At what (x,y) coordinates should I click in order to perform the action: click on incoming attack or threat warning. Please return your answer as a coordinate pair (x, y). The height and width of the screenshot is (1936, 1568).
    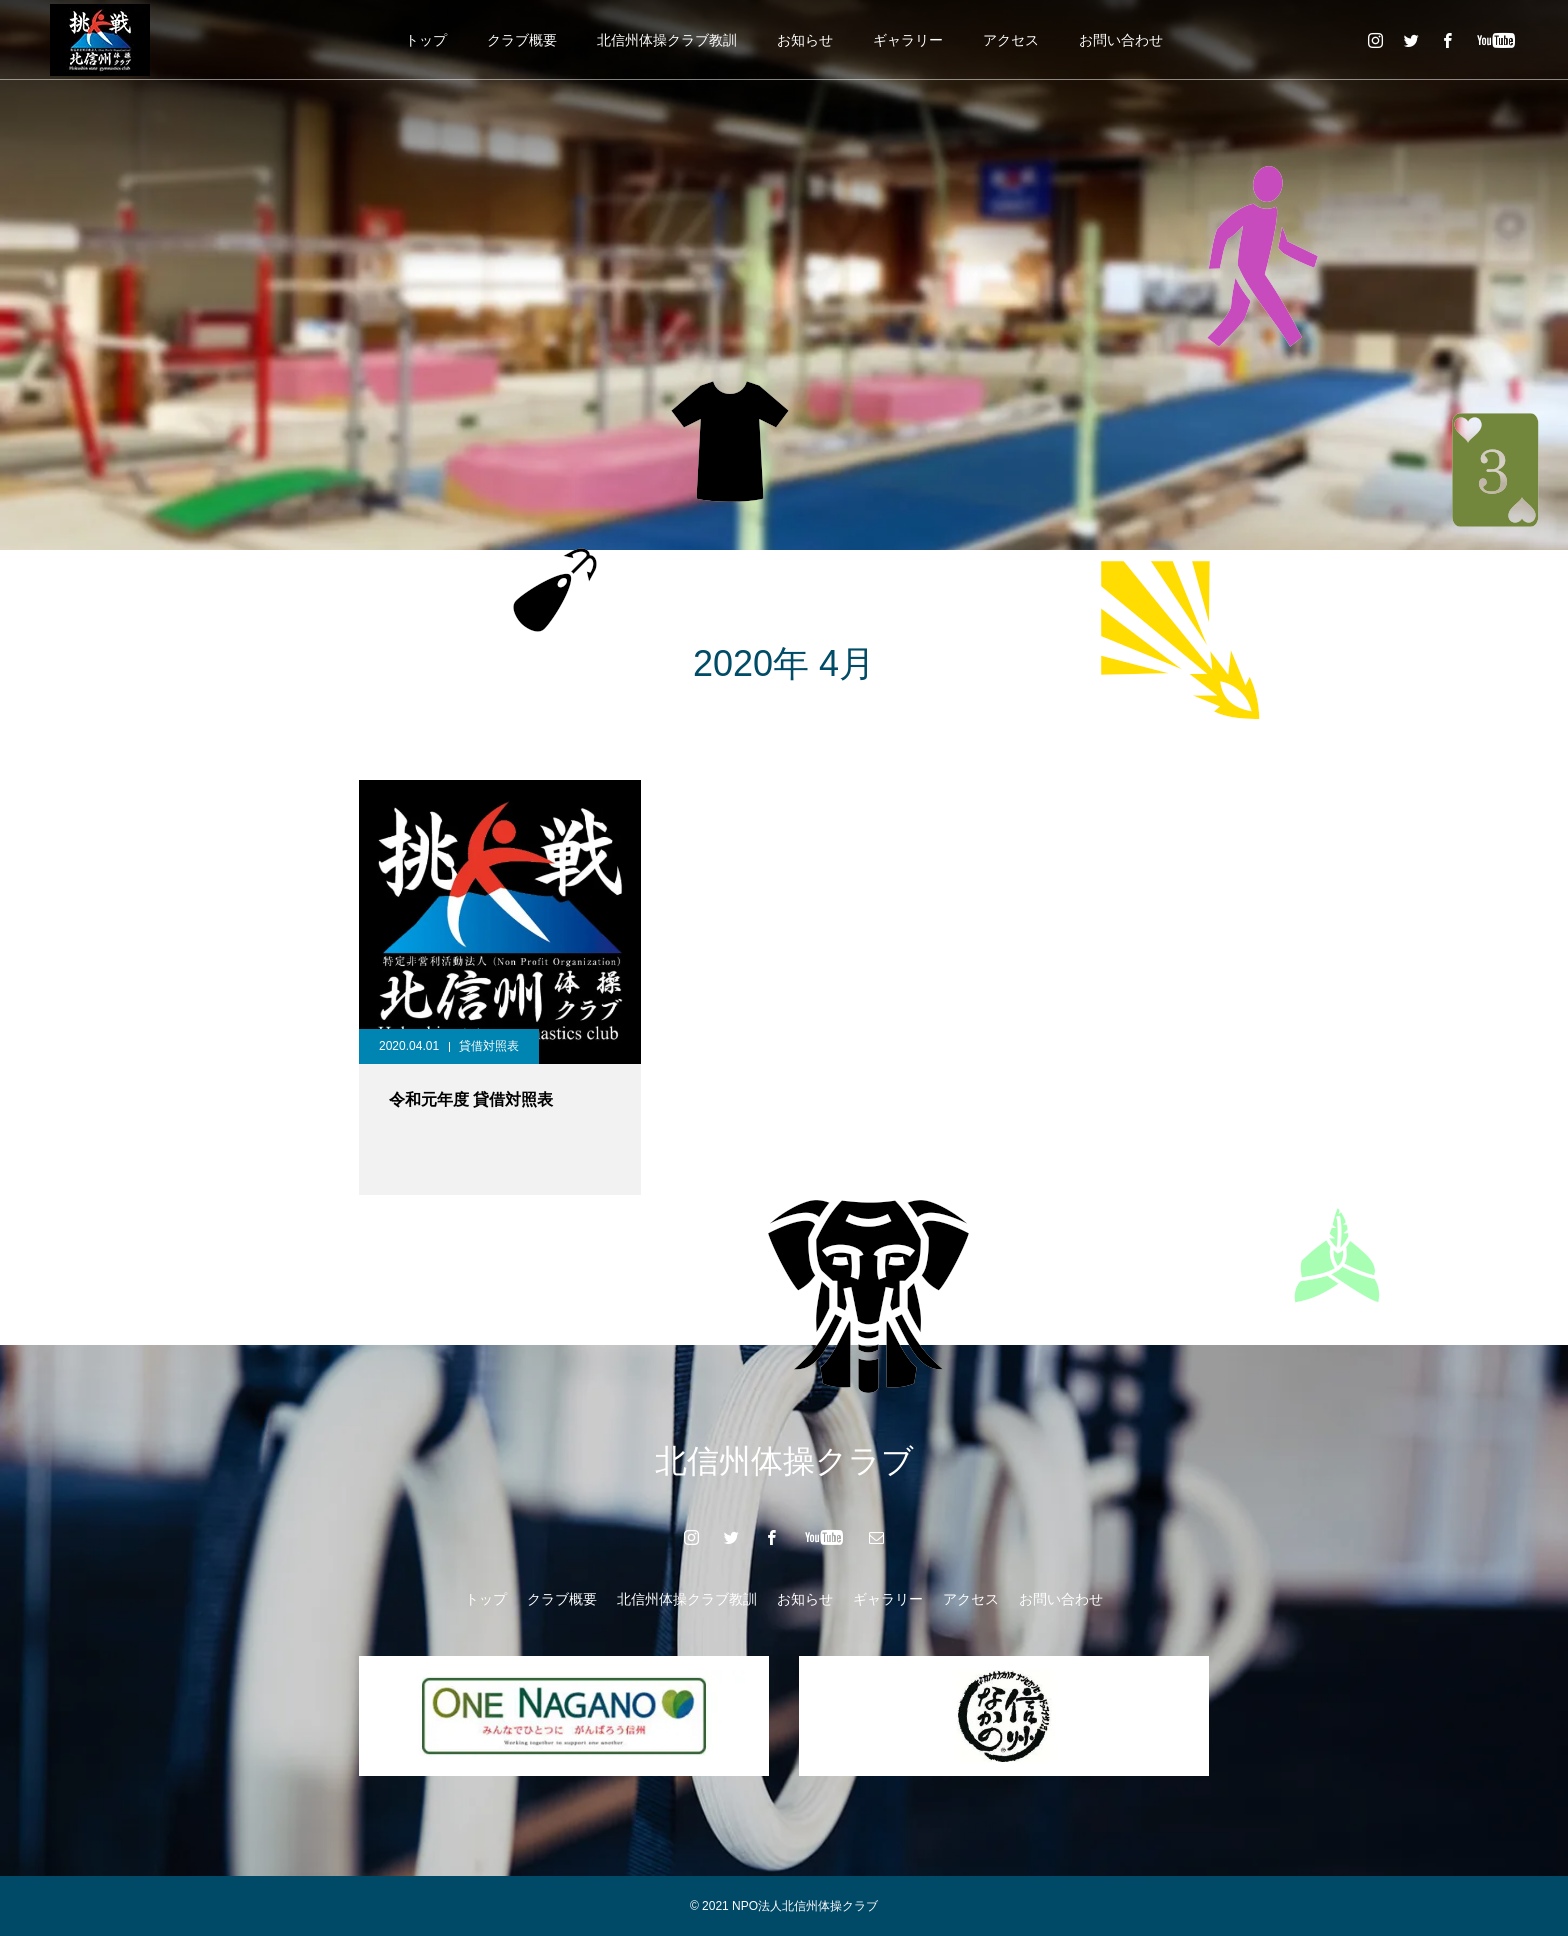
    Looking at the image, I should click on (1180, 640).